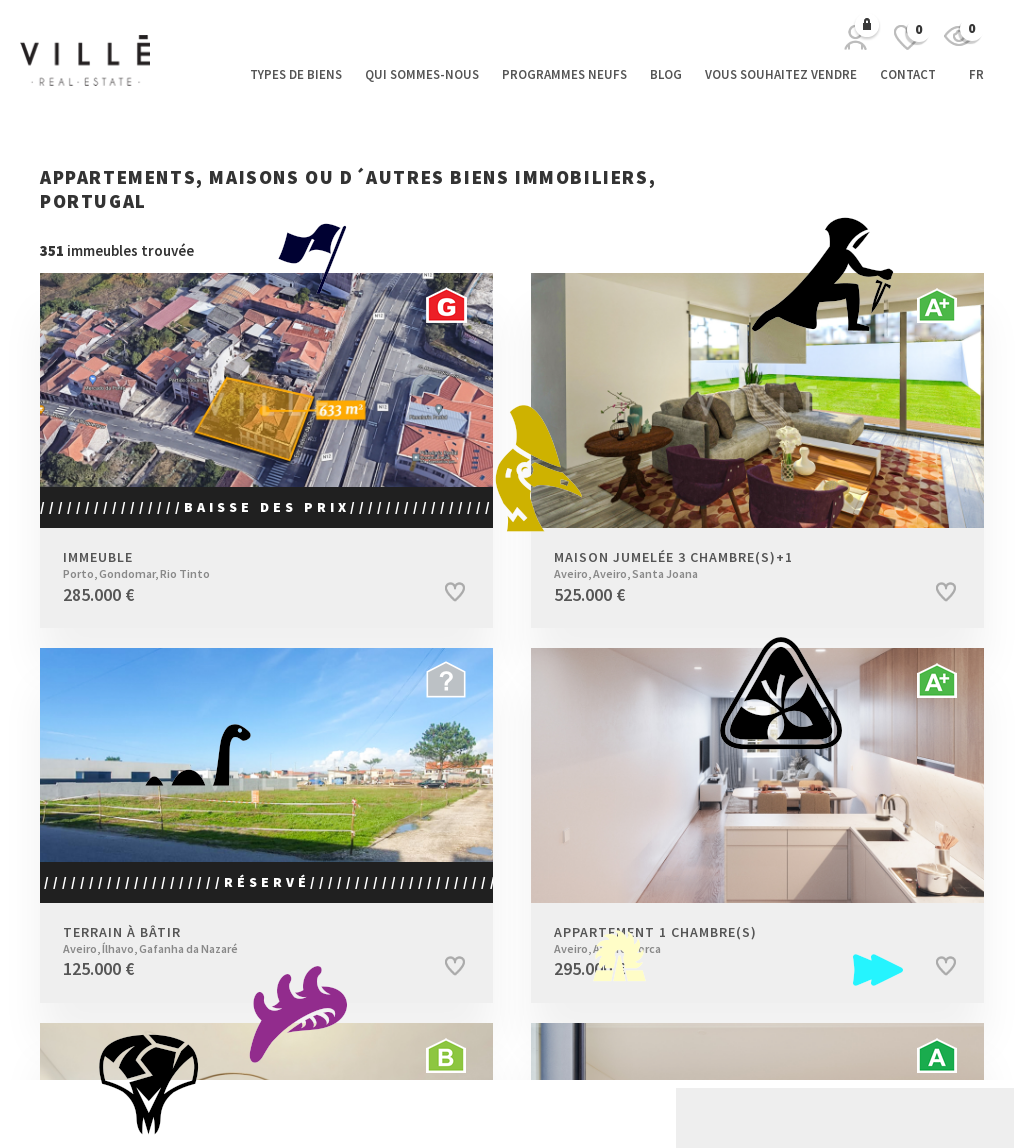  I want to click on mark a checkpoint or milestone, so click(311, 258).